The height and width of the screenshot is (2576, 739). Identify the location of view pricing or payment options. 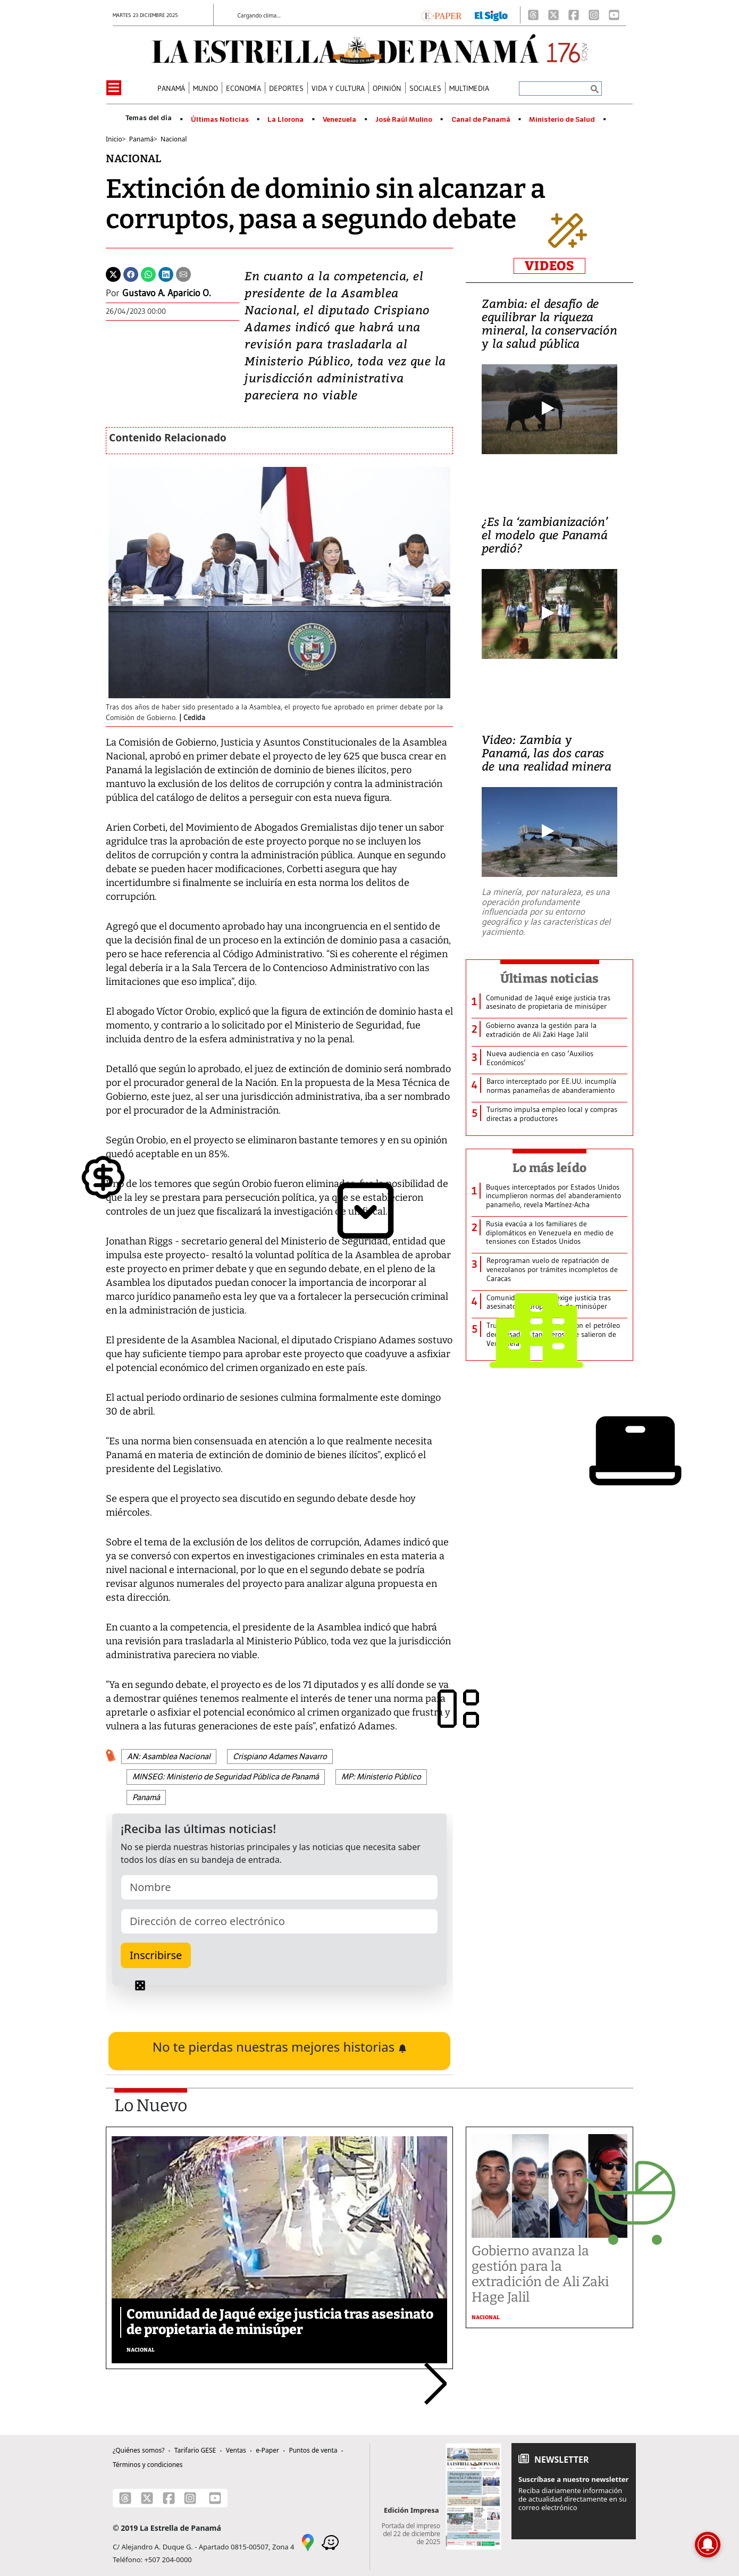
(103, 1177).